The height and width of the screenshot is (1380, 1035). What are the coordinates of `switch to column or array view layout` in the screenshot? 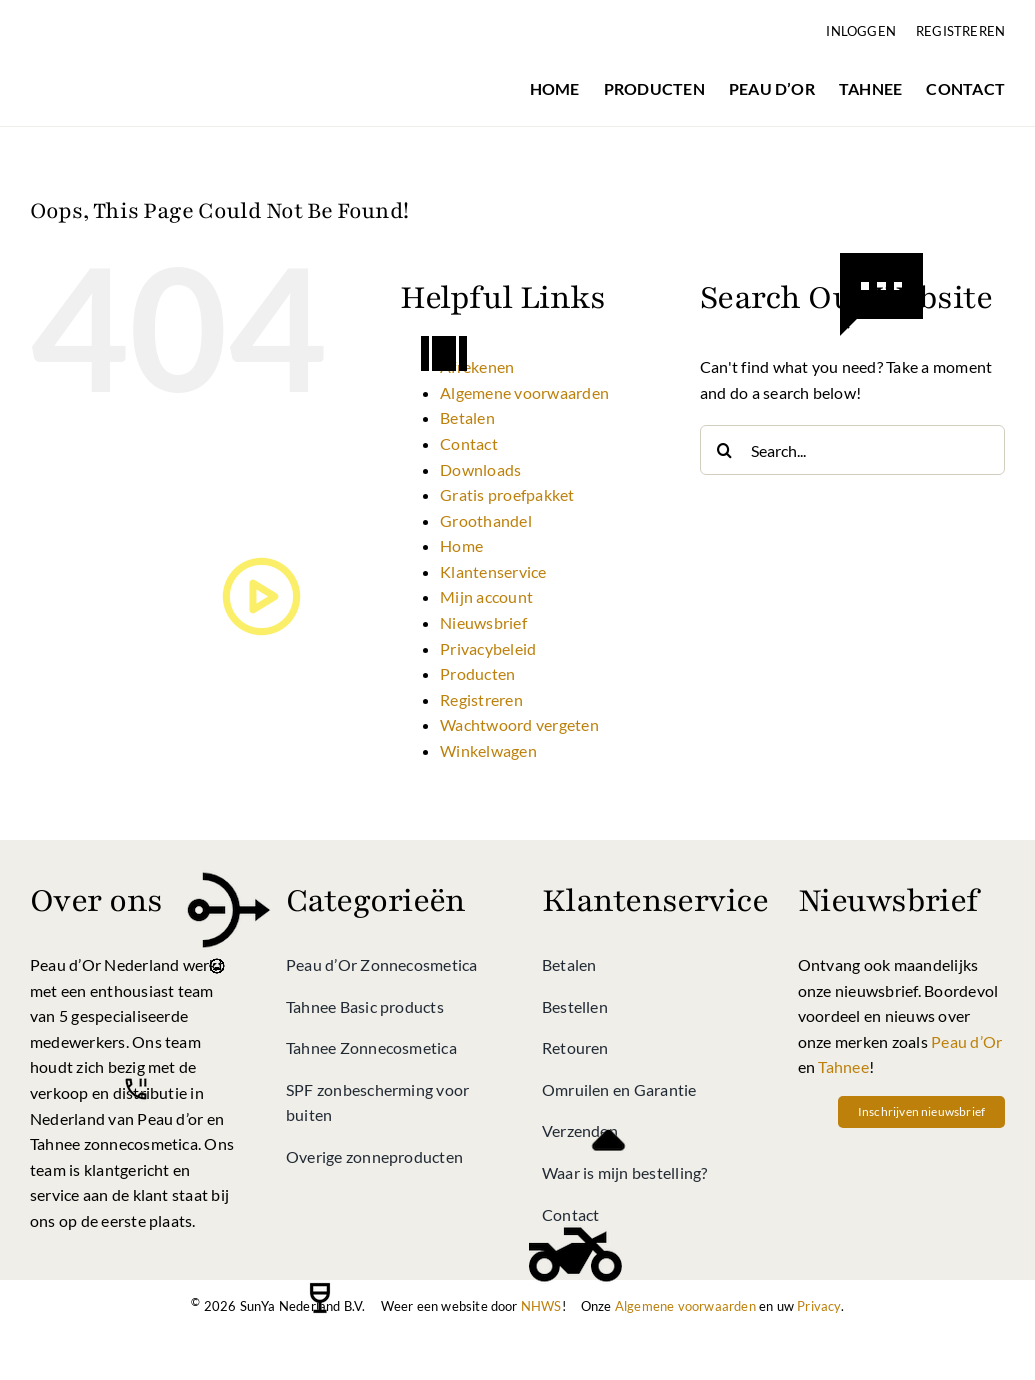 It's located at (442, 354).